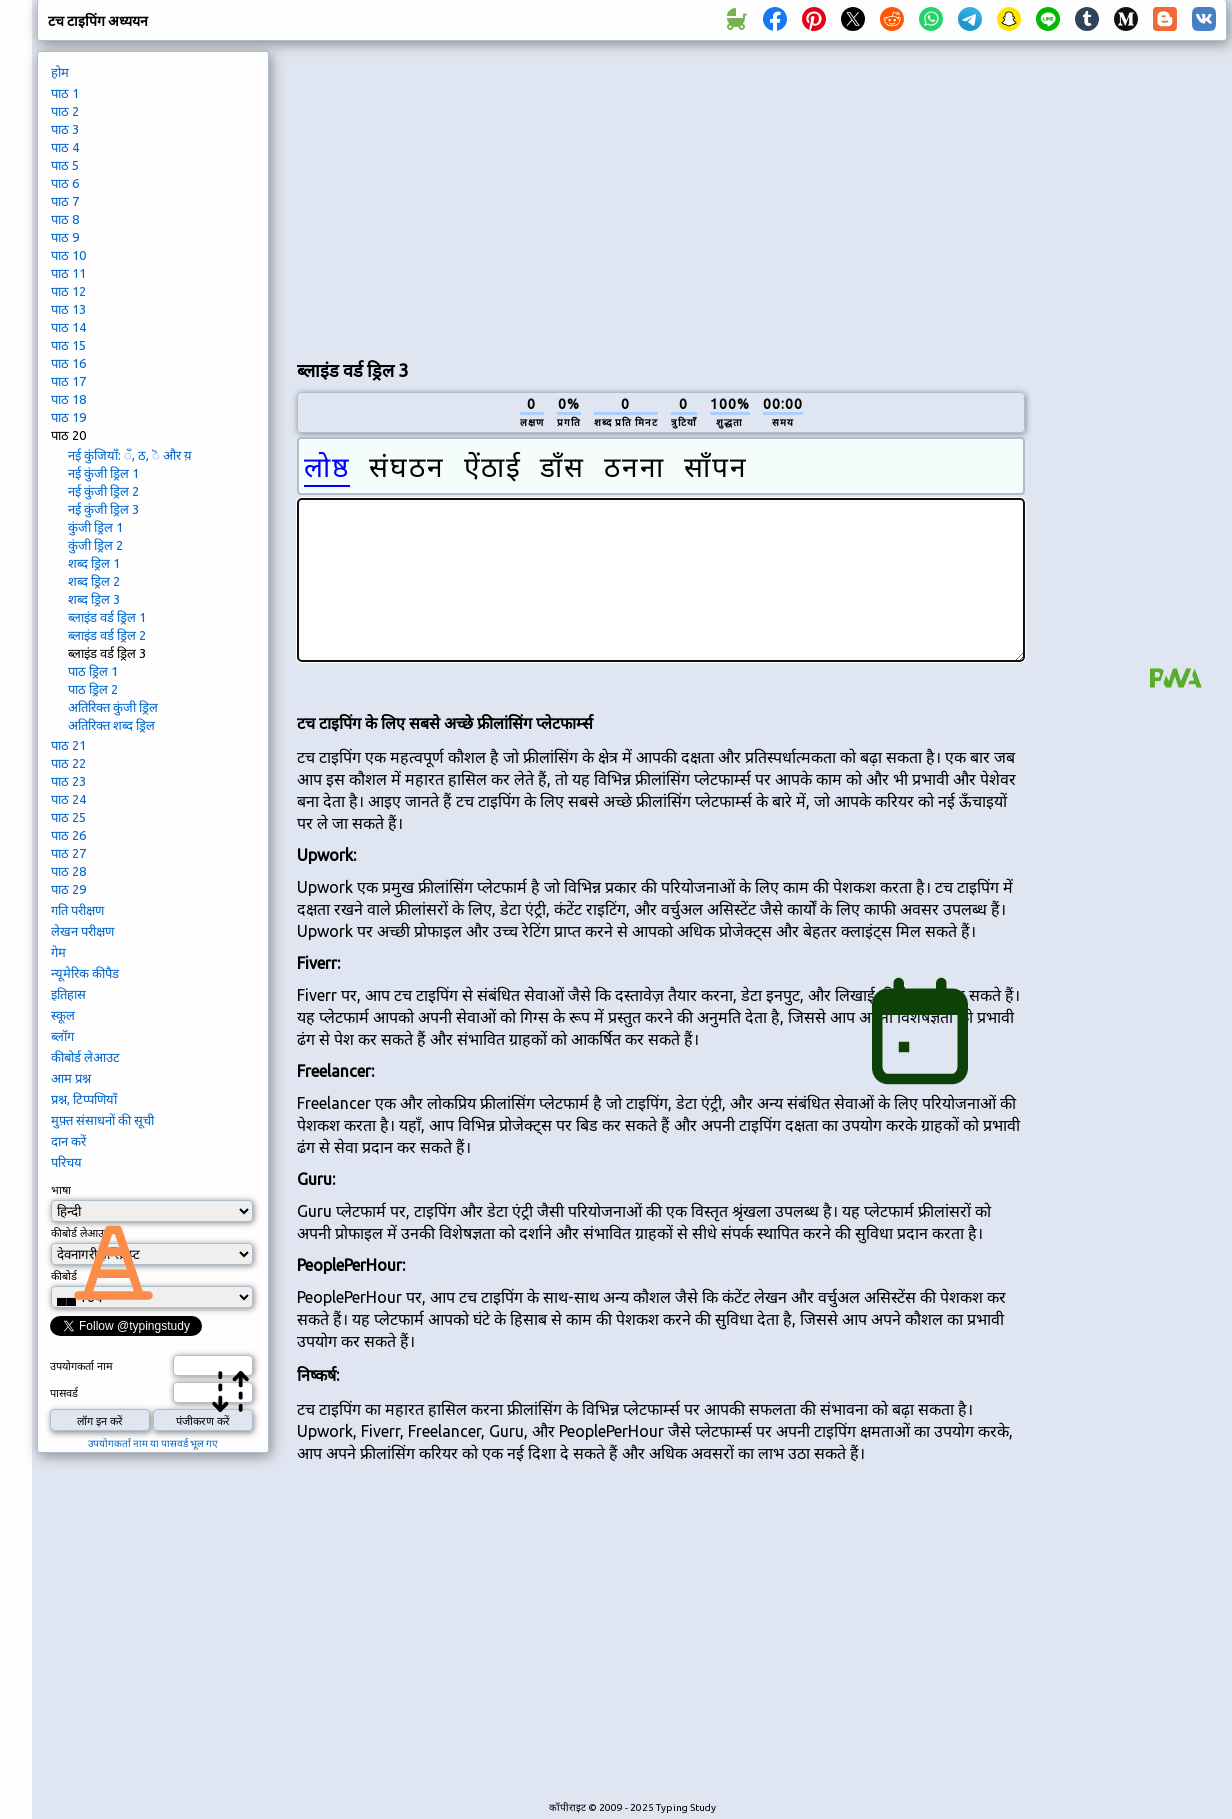 This screenshot has width=1232, height=1819. I want to click on transfer data between two sources, so click(230, 1391).